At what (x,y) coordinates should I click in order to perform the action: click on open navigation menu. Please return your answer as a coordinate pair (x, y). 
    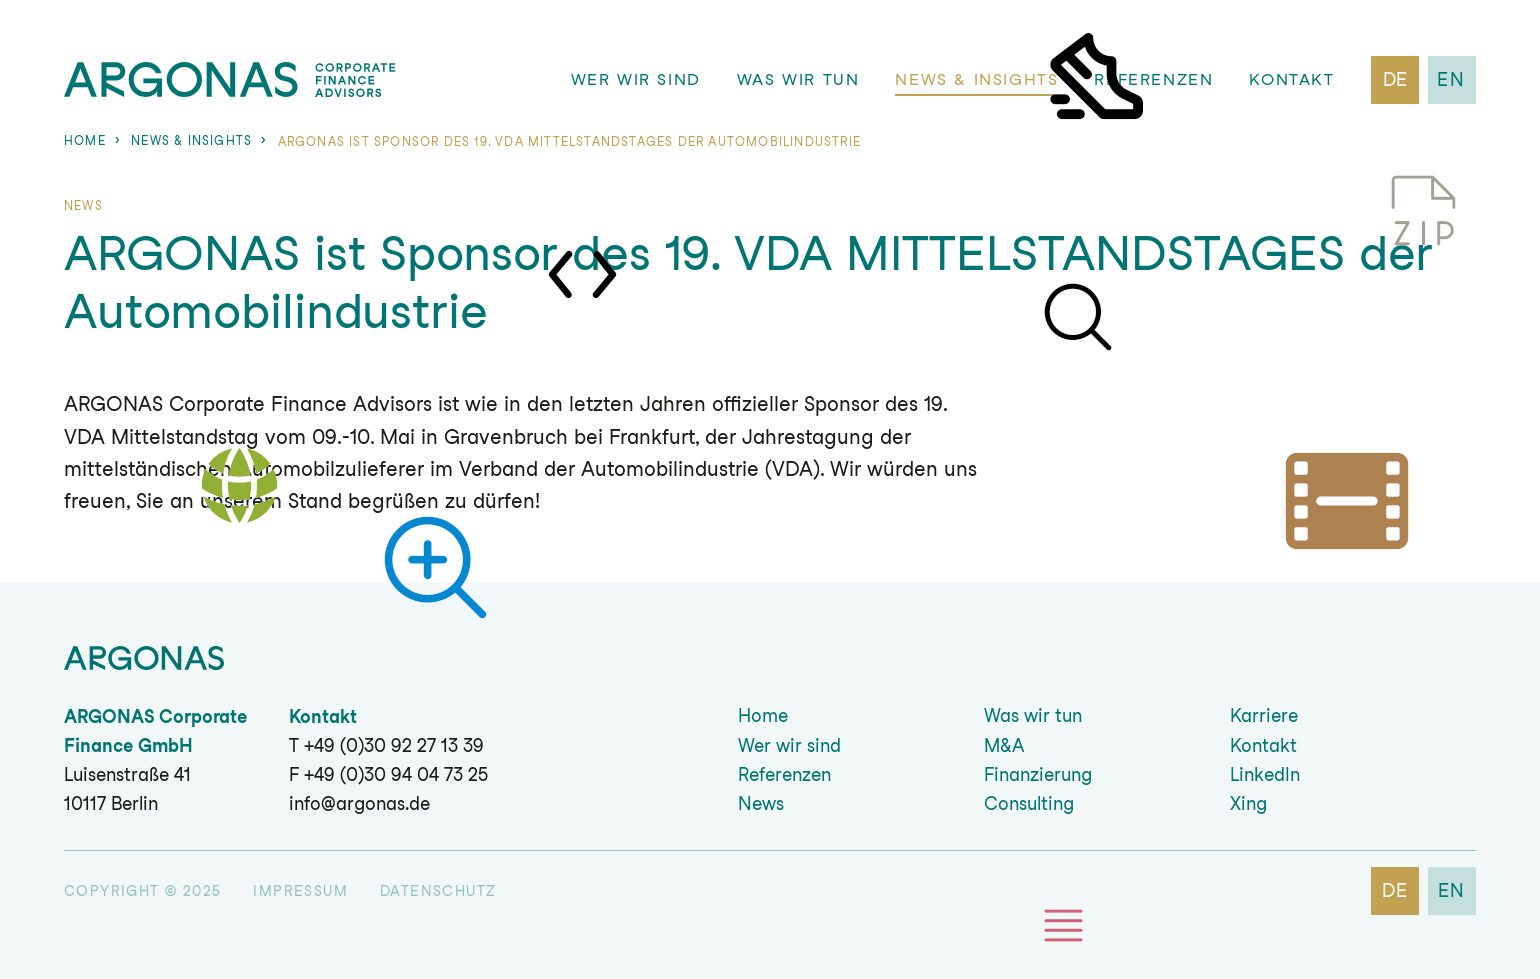
    Looking at the image, I should click on (1063, 925).